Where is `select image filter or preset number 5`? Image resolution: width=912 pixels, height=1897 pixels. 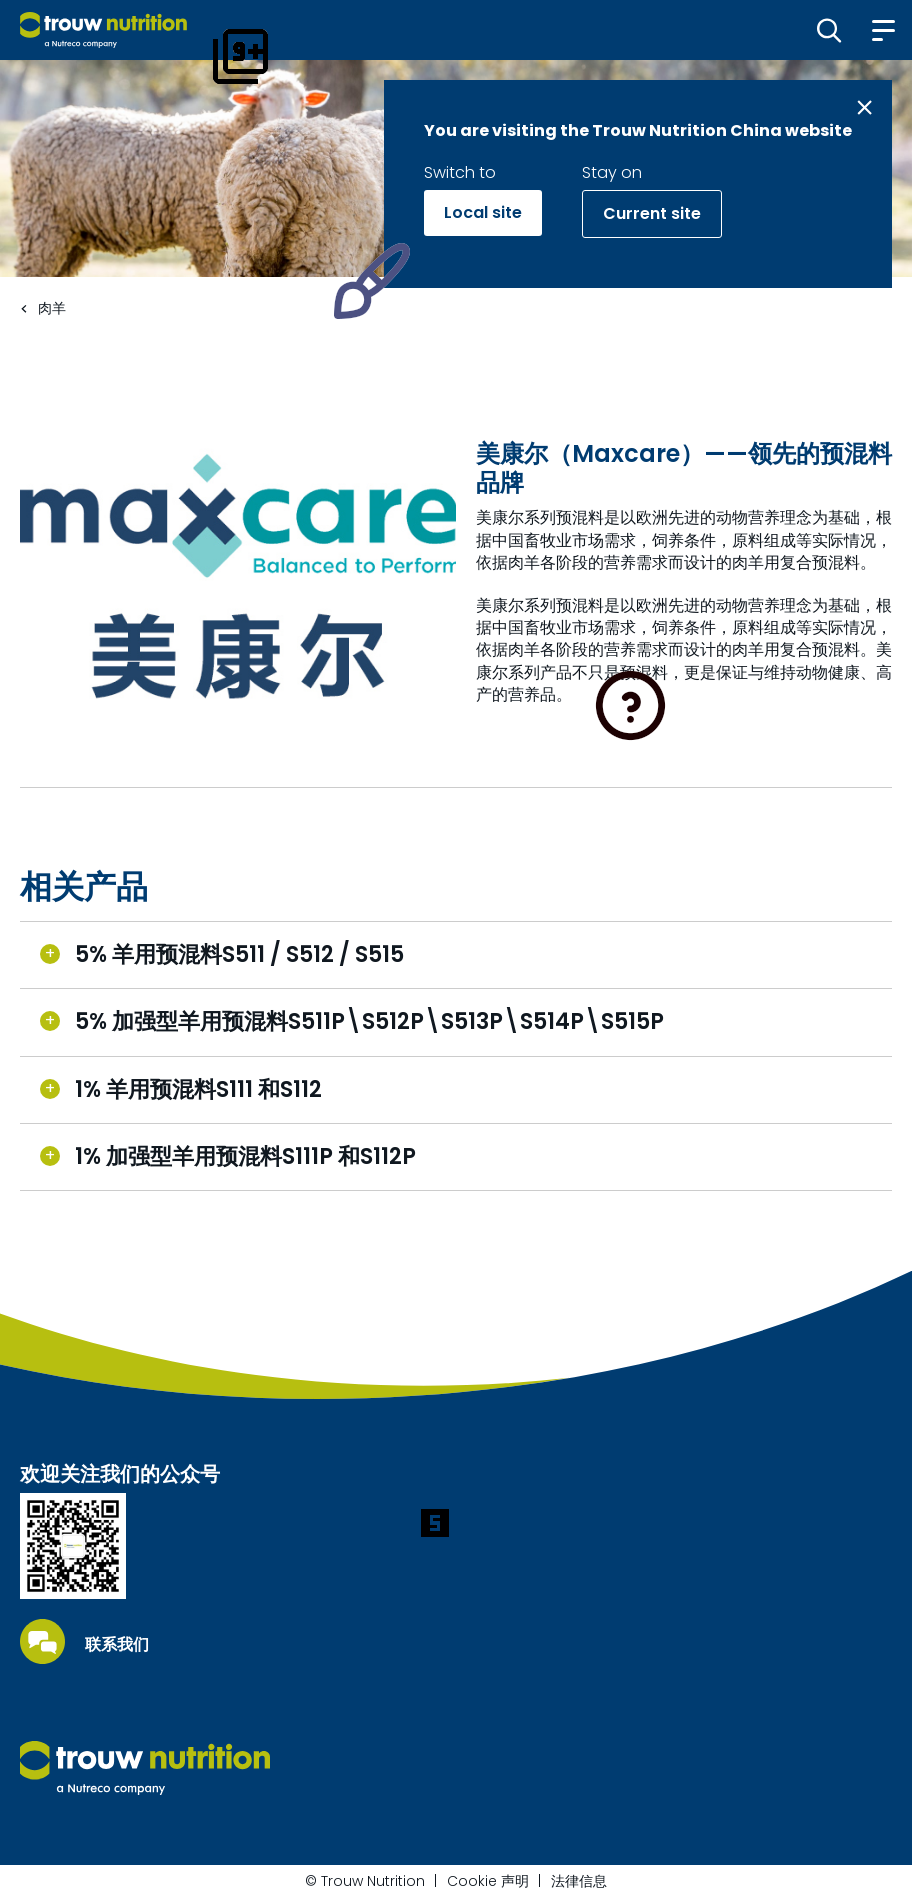
select image filter or preset number 5 is located at coordinates (435, 1523).